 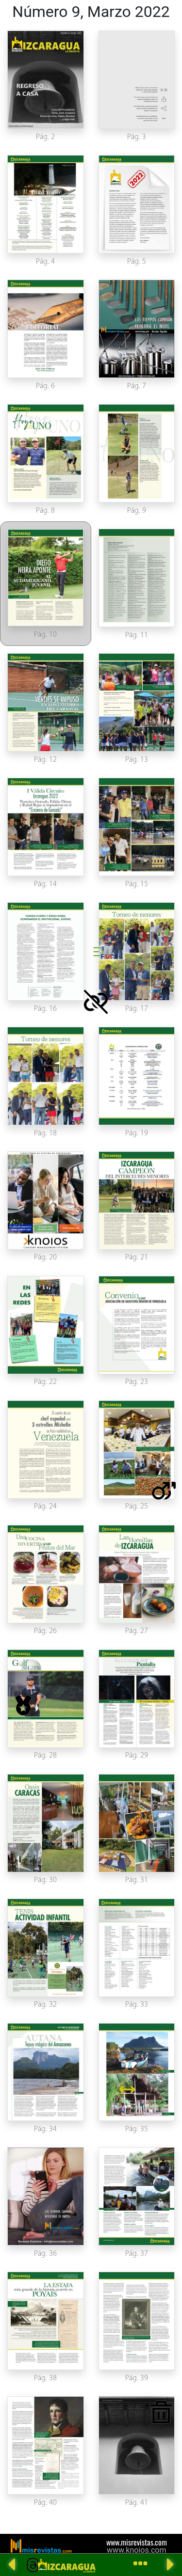 What do you see at coordinates (99, 952) in the screenshot?
I see `expand a collapsed sidebar menu` at bounding box center [99, 952].